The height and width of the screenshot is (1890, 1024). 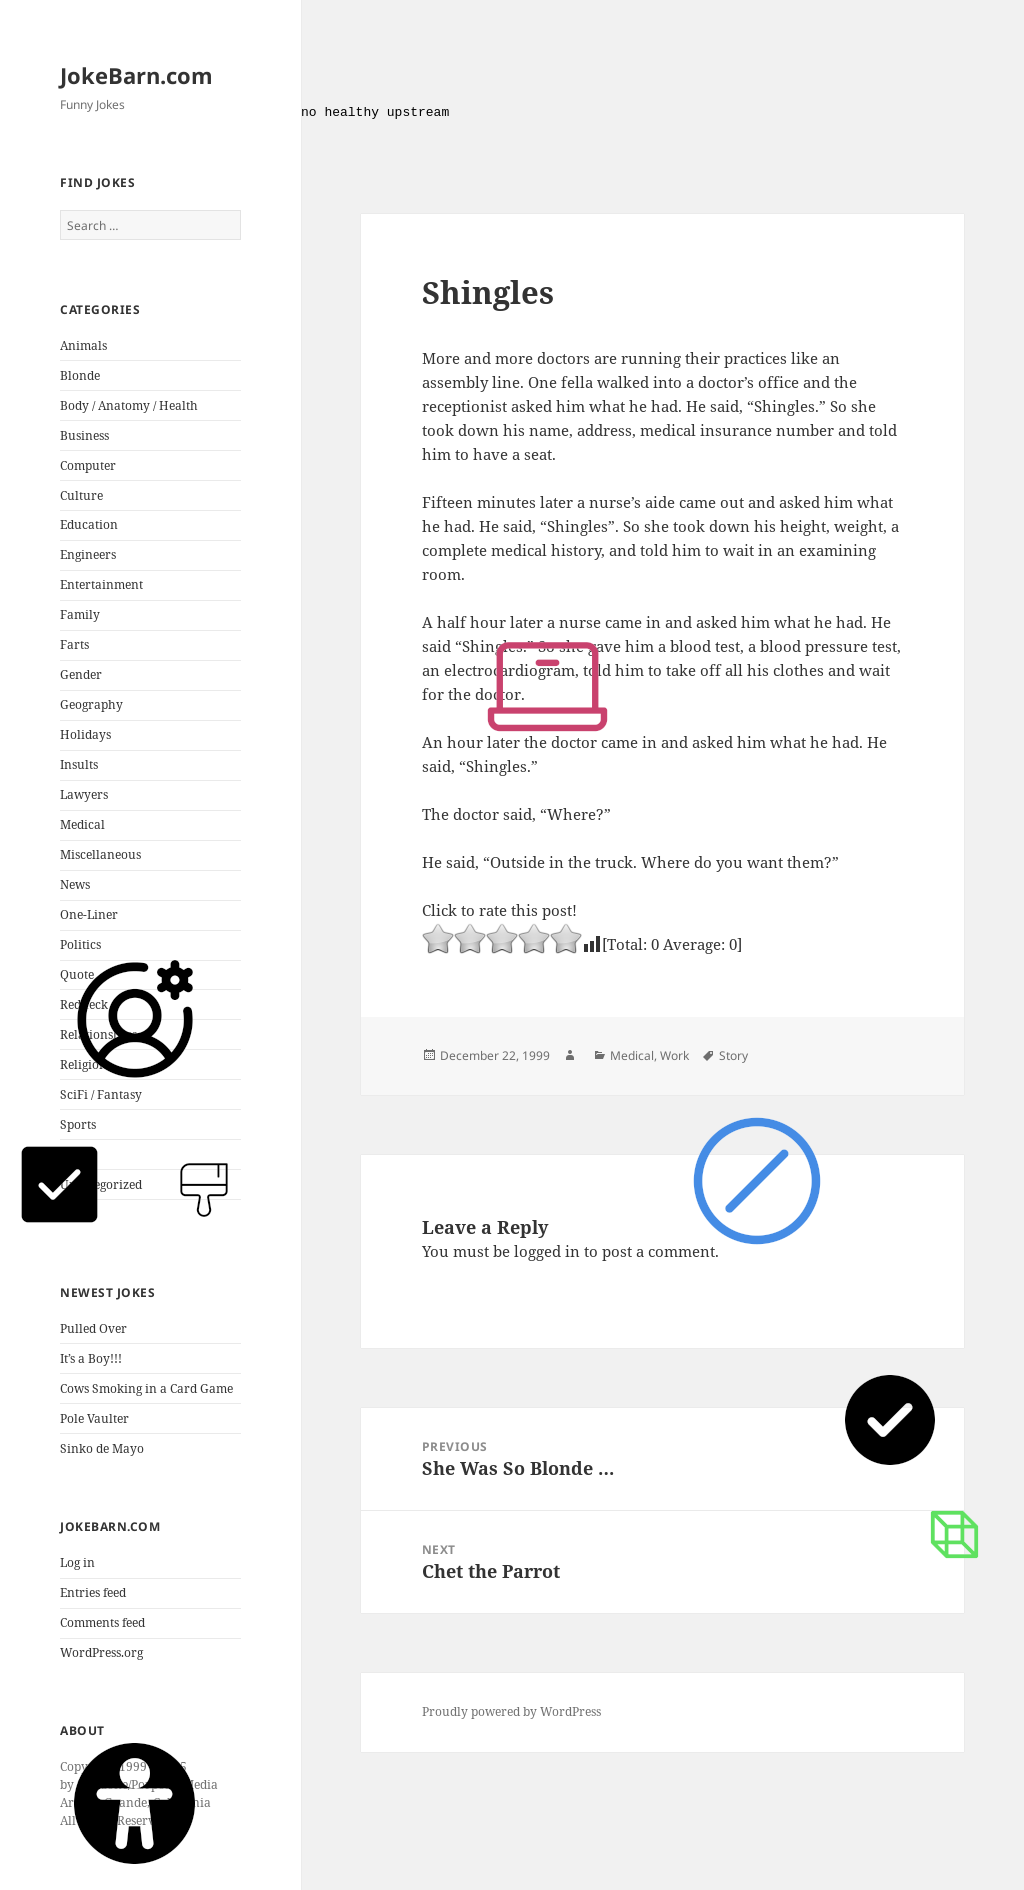 What do you see at coordinates (954, 1534) in the screenshot?
I see `view 3D model or object` at bounding box center [954, 1534].